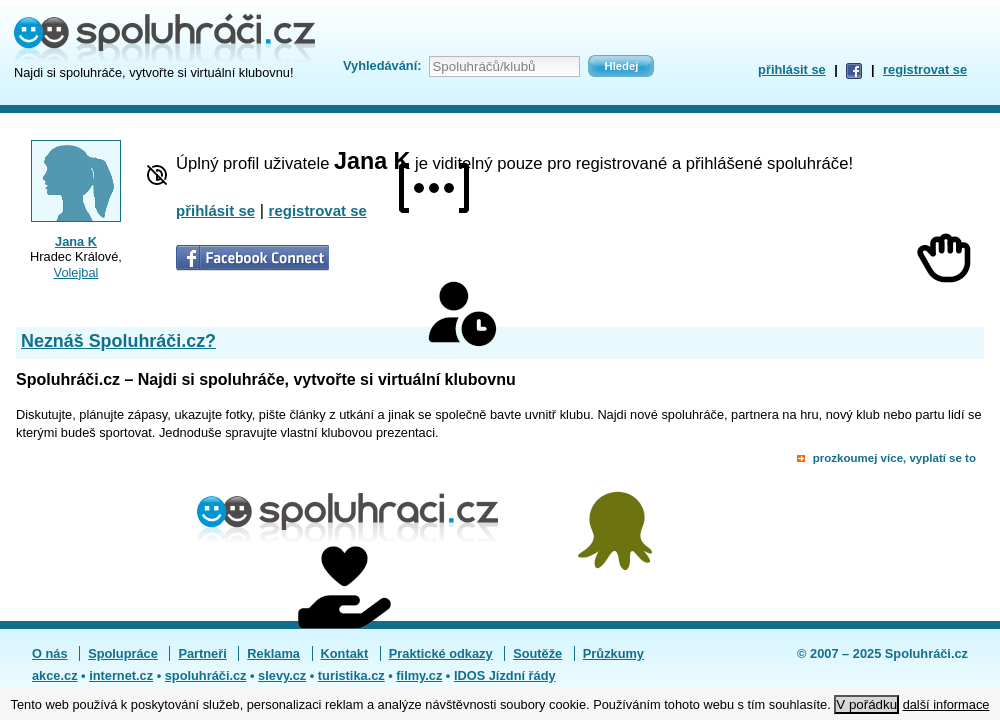 The height and width of the screenshot is (720, 1000). What do you see at coordinates (944, 256) in the screenshot?
I see `drag to reorder or move an item` at bounding box center [944, 256].